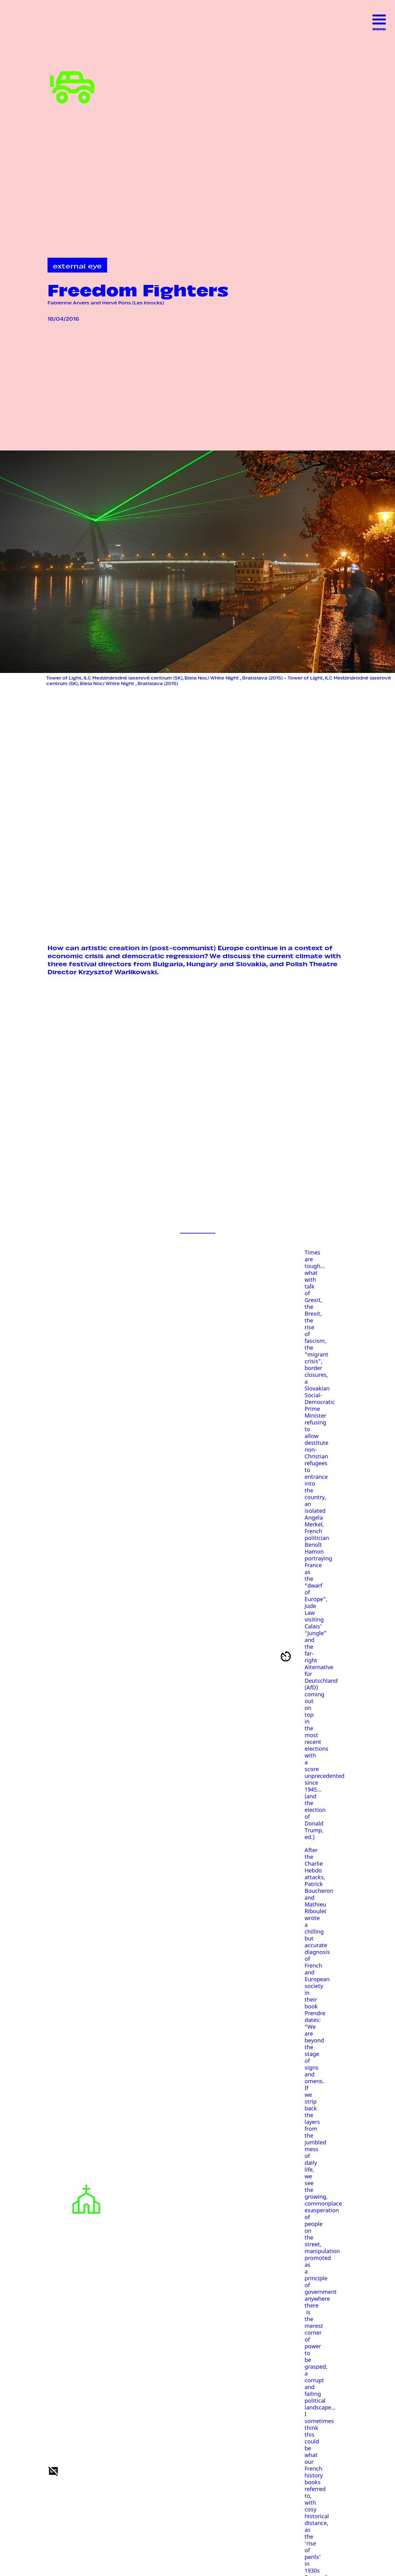 The width and height of the screenshot is (395, 2576). What do you see at coordinates (72, 87) in the screenshot?
I see `select SUV as vehicle type` at bounding box center [72, 87].